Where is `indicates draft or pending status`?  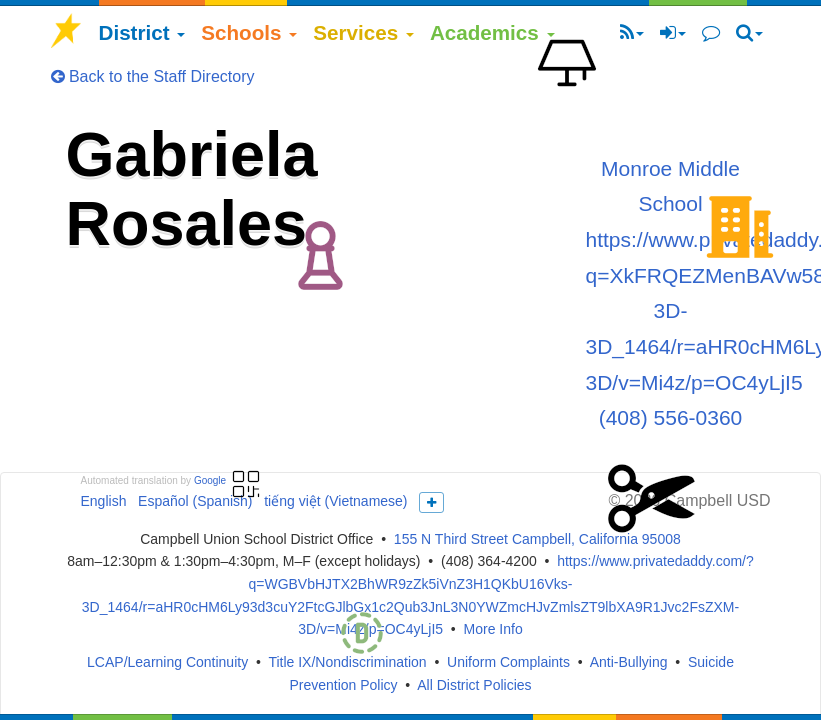
indicates draft or pending status is located at coordinates (362, 633).